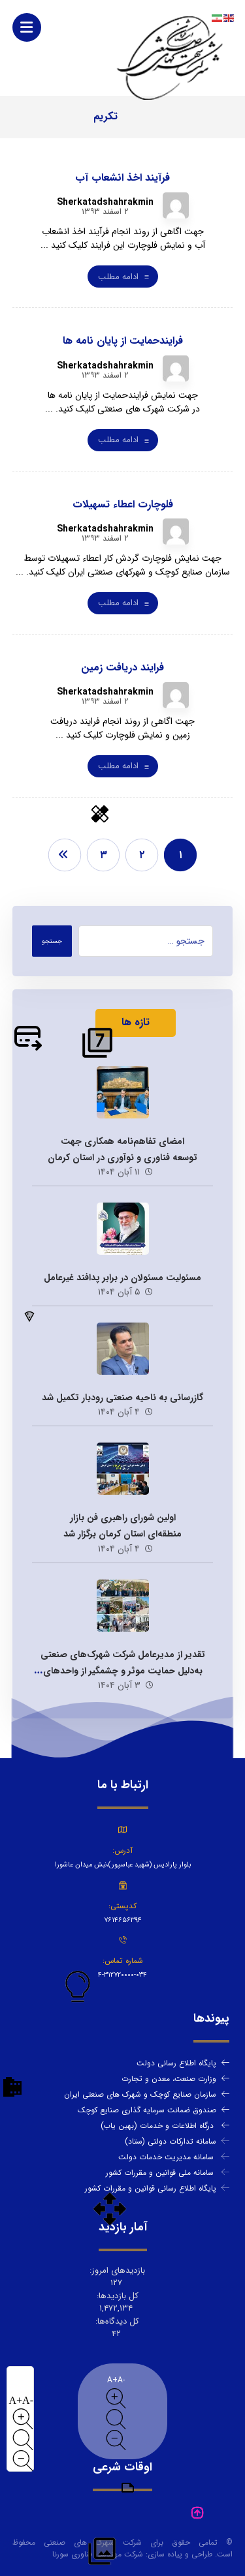  Describe the element at coordinates (100, 814) in the screenshot. I see `apply healing or spot removal tool` at that location.